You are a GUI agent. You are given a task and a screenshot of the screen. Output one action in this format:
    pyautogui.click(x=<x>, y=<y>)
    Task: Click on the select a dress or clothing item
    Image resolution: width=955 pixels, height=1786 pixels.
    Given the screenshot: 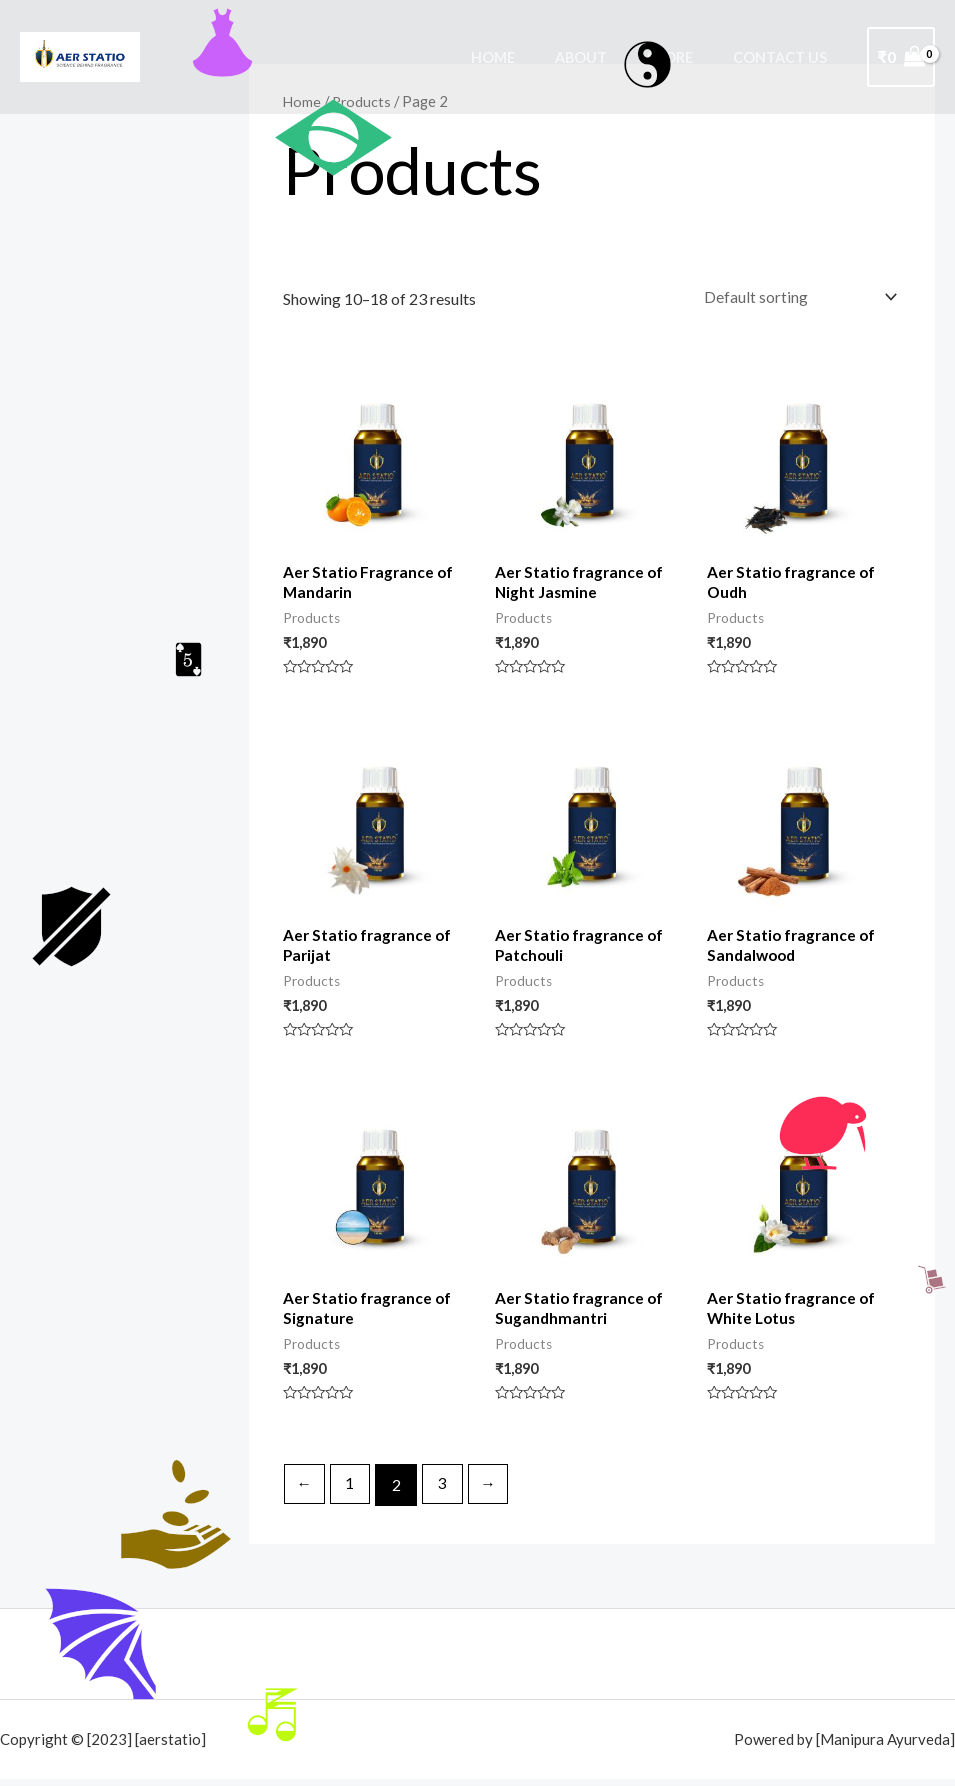 What is the action you would take?
    pyautogui.click(x=222, y=42)
    